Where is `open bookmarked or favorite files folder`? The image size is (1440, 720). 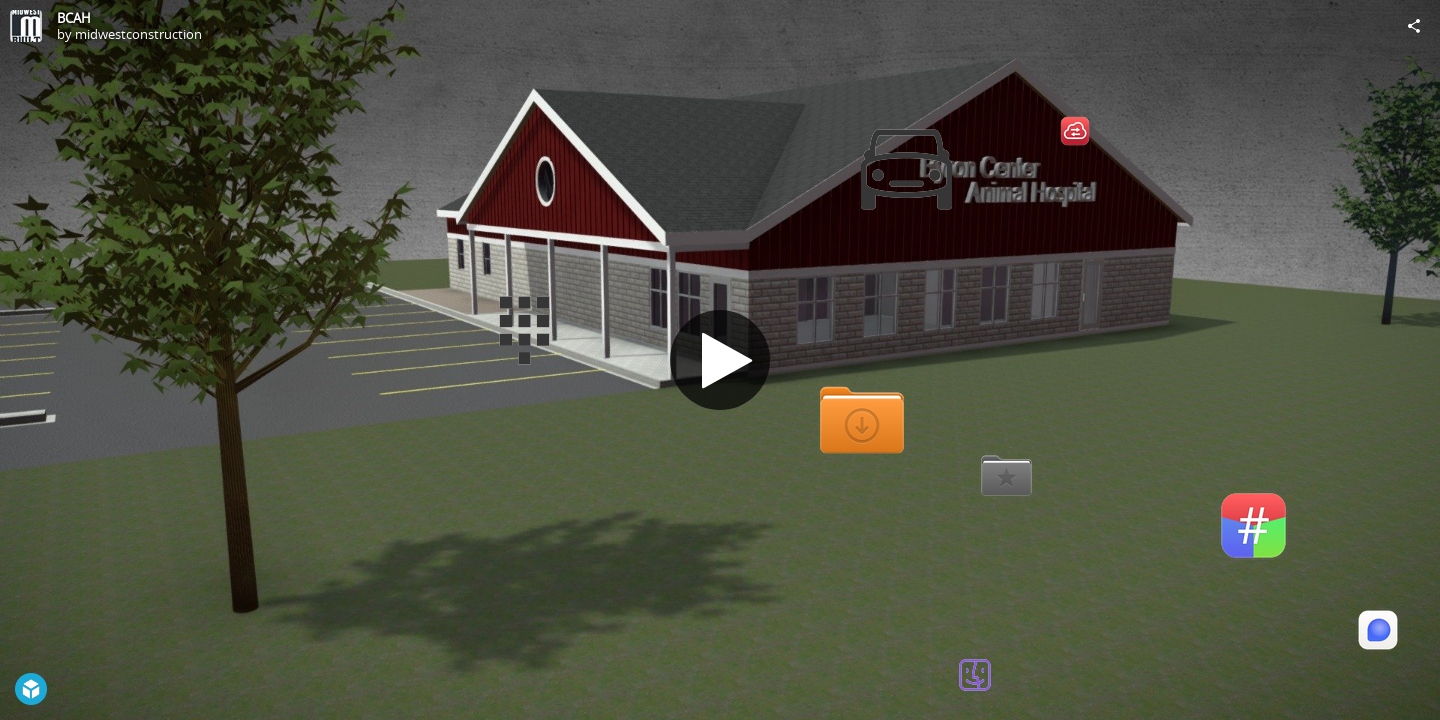 open bookmarked or favorite files folder is located at coordinates (1006, 475).